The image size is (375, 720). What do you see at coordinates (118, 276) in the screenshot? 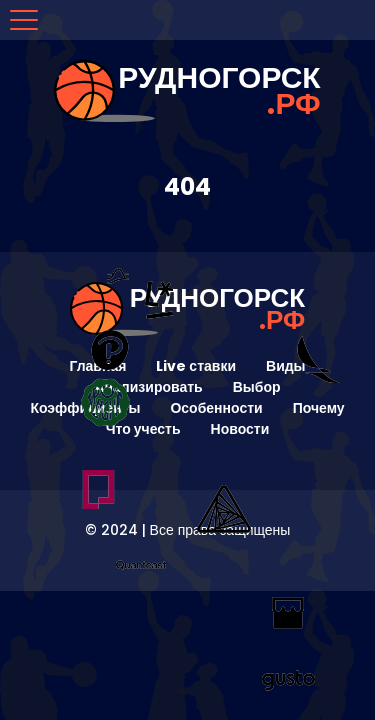
I see `apache pulsar logo` at bounding box center [118, 276].